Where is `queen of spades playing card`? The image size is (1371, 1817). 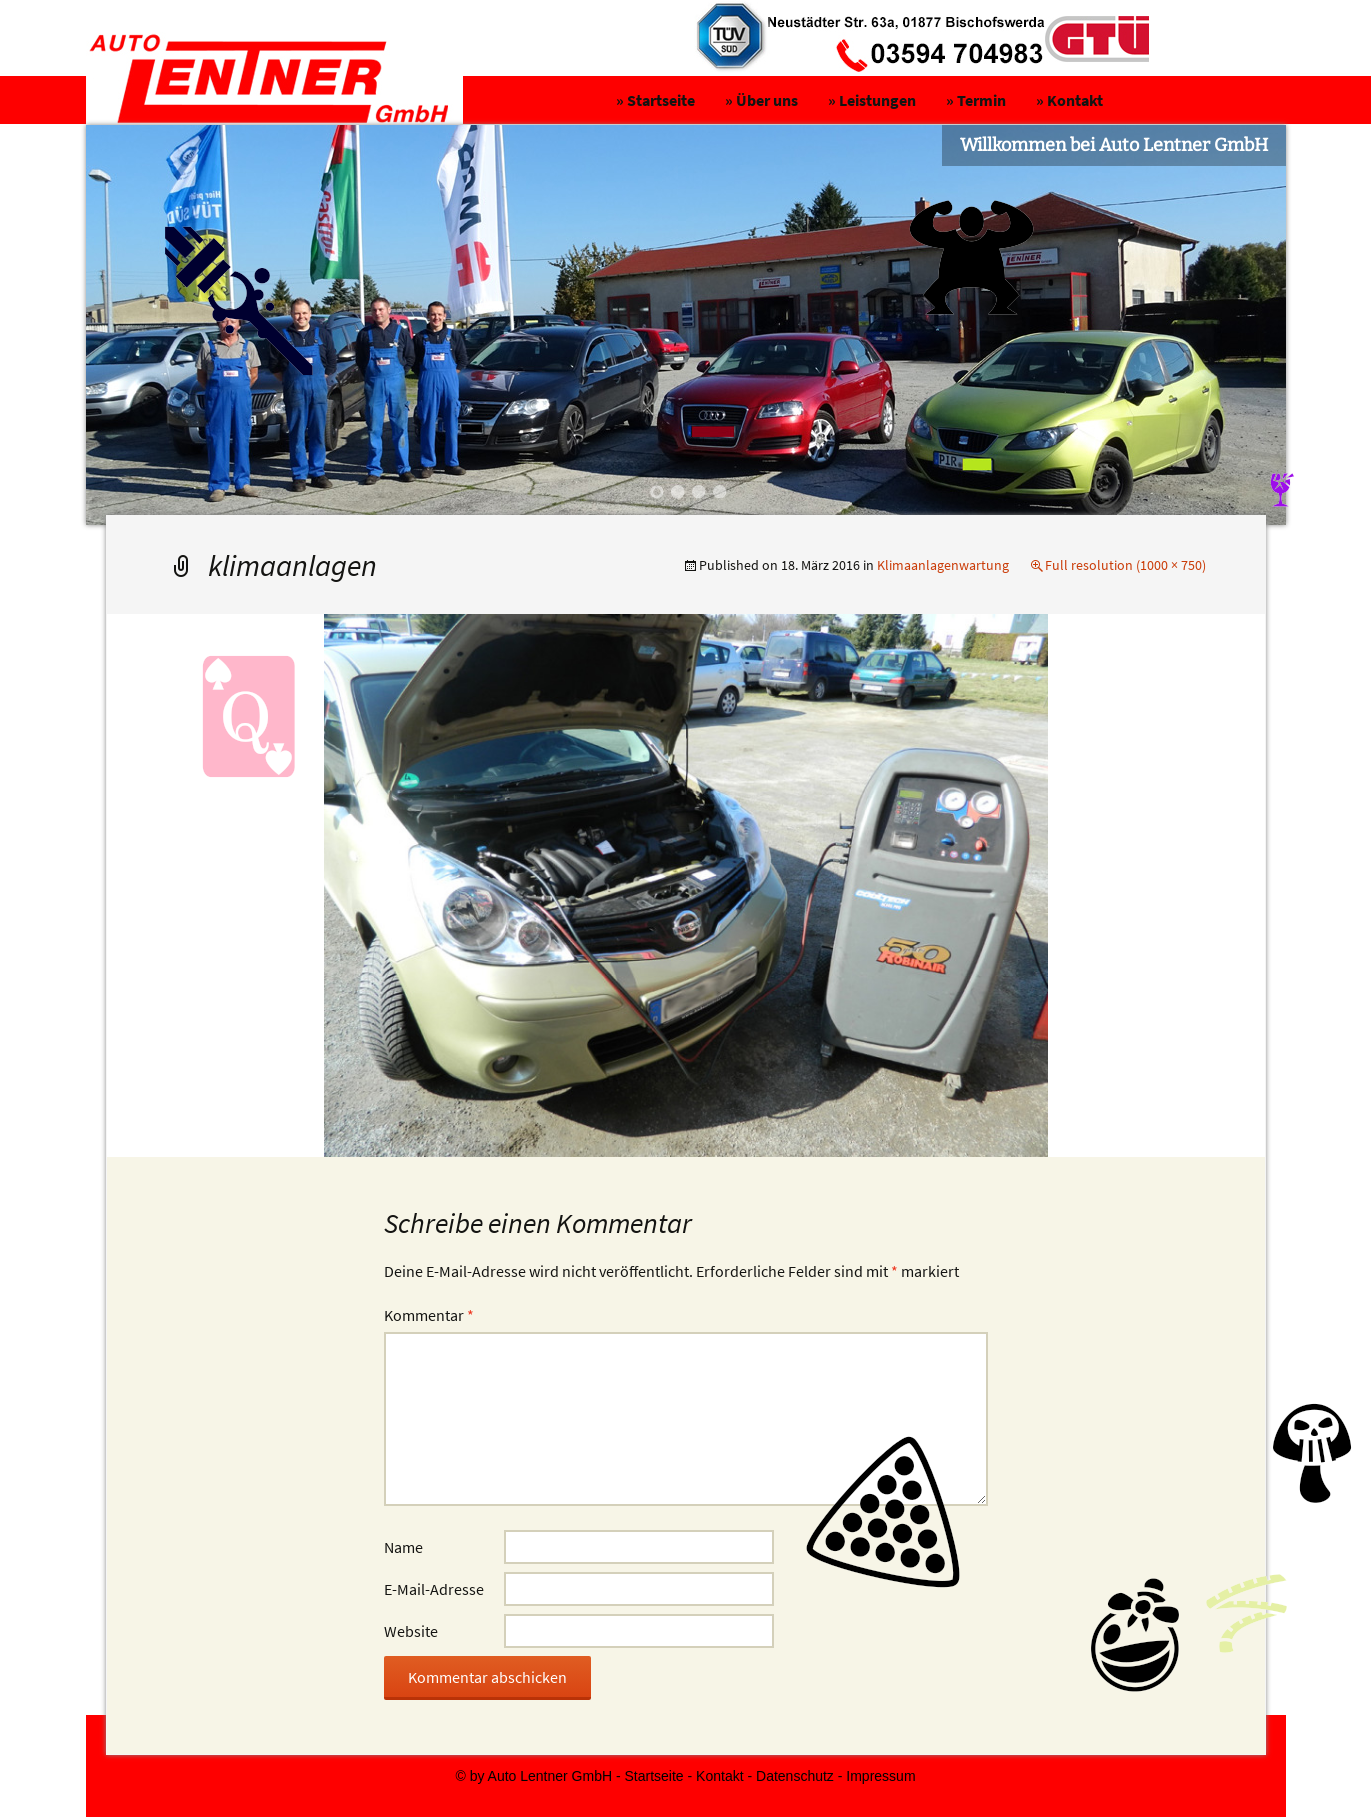 queen of spades playing card is located at coordinates (248, 716).